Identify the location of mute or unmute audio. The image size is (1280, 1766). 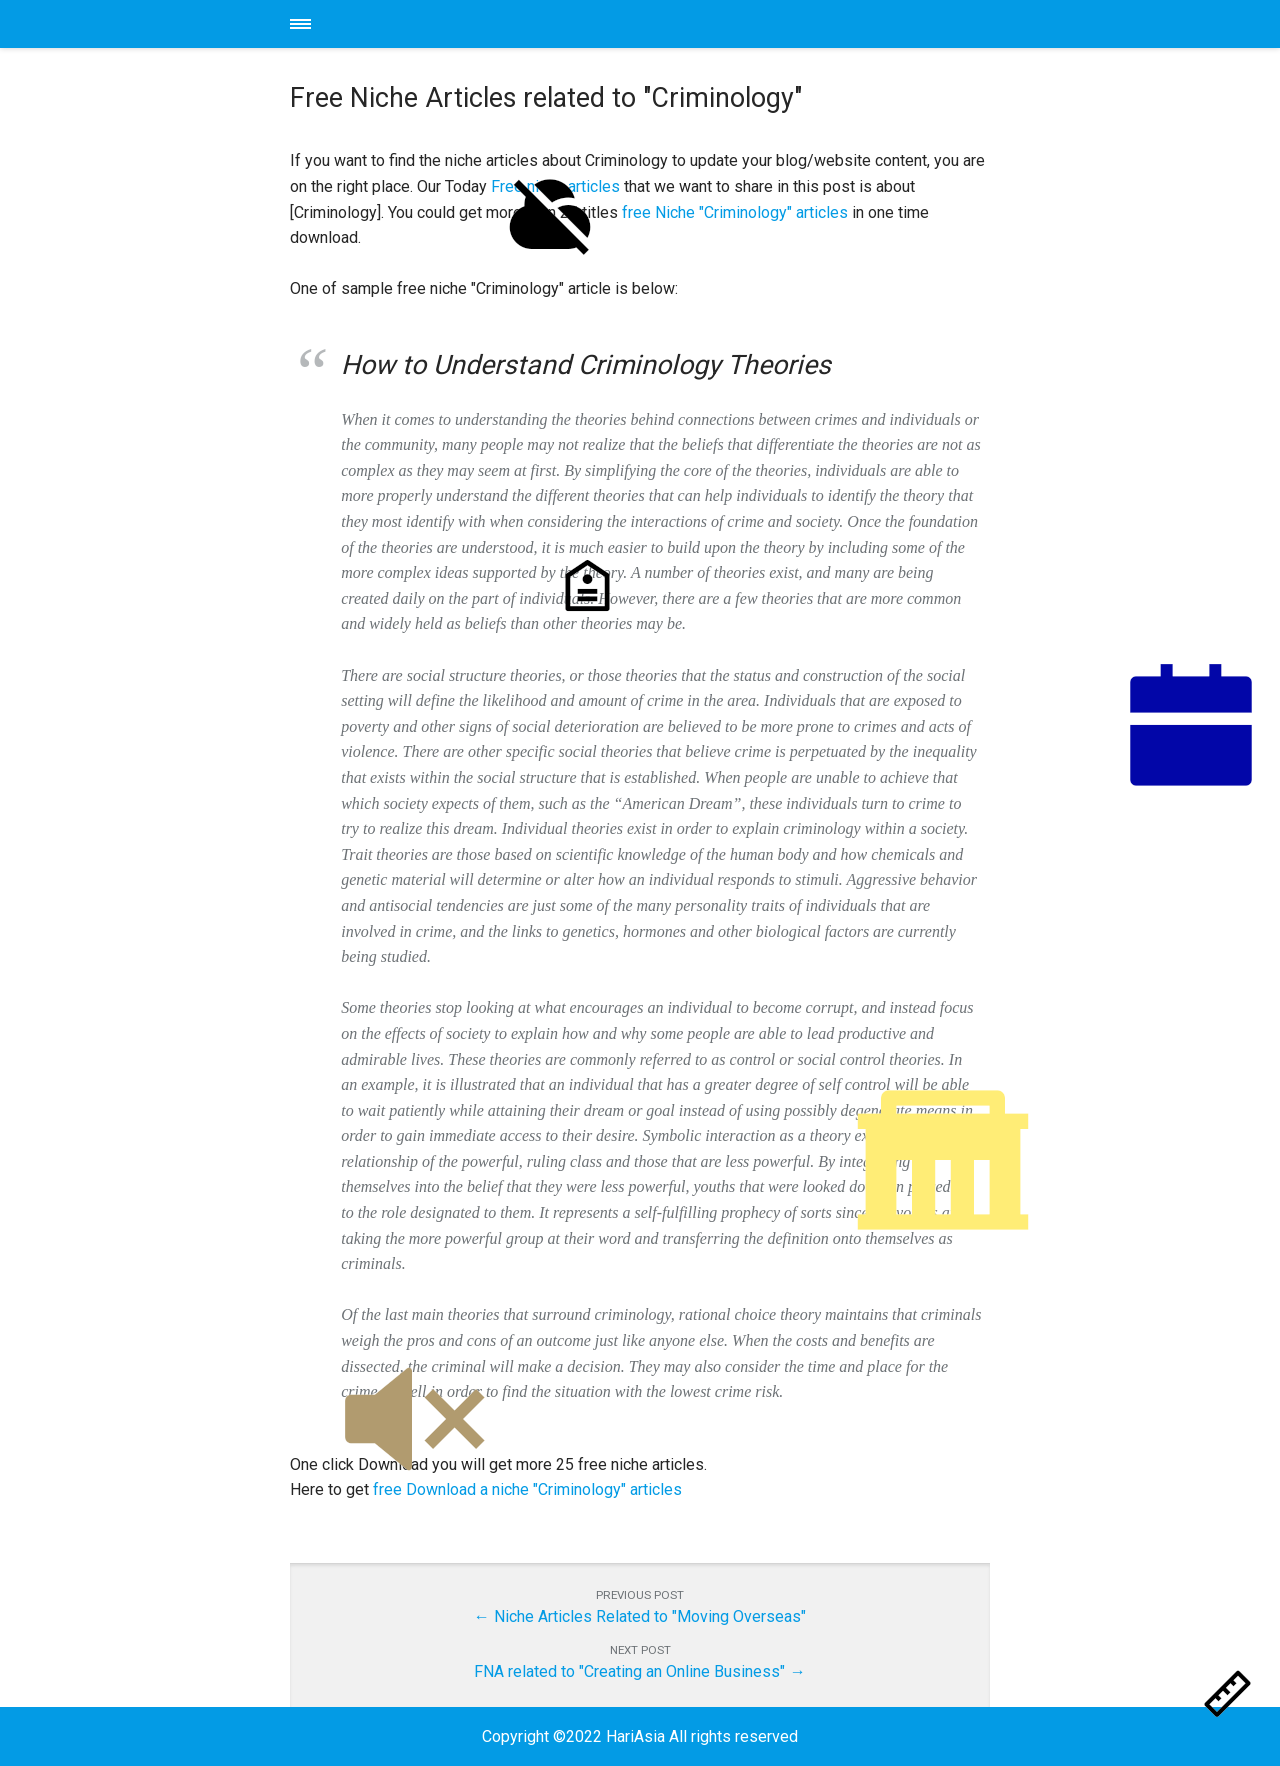
(412, 1419).